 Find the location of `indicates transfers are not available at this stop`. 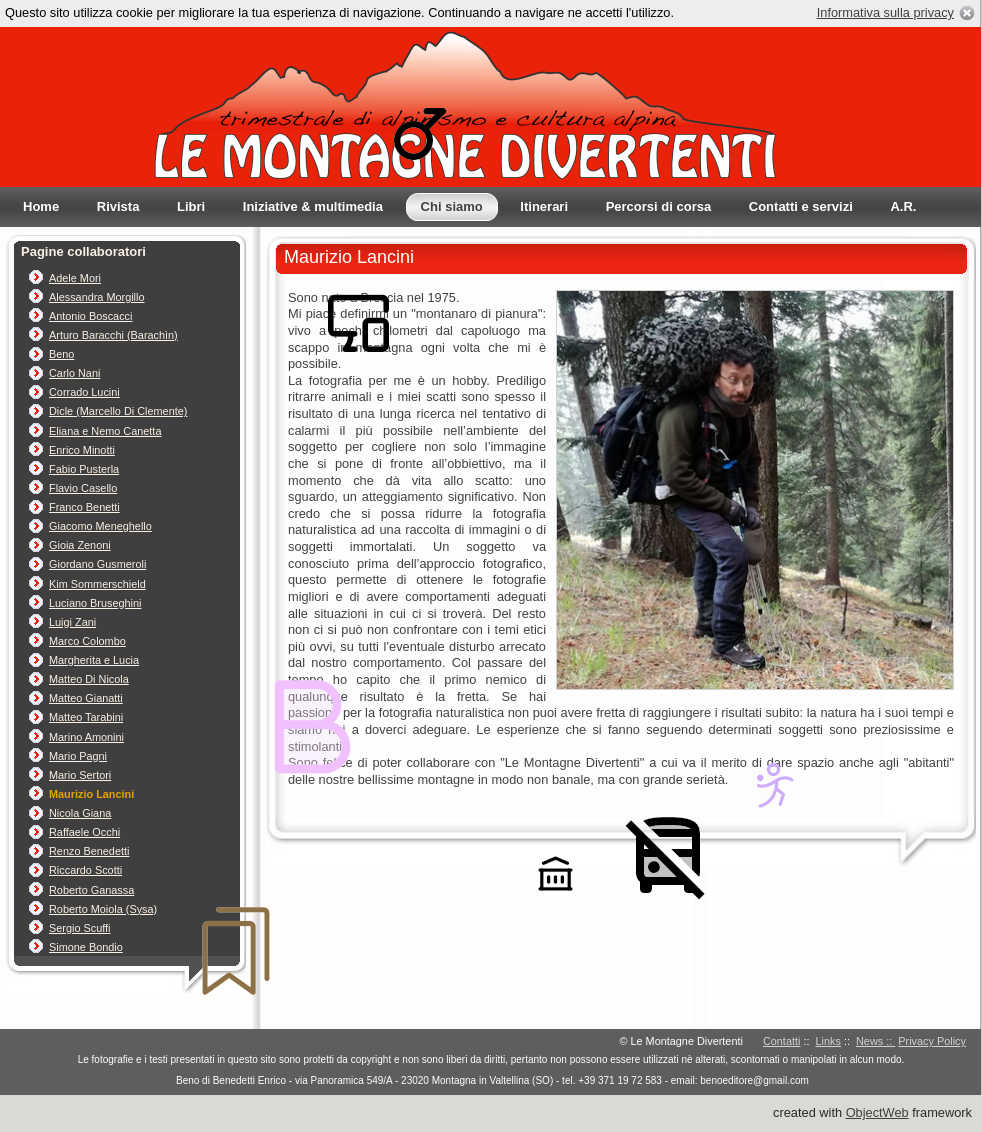

indicates transfers are not available at this stop is located at coordinates (668, 857).